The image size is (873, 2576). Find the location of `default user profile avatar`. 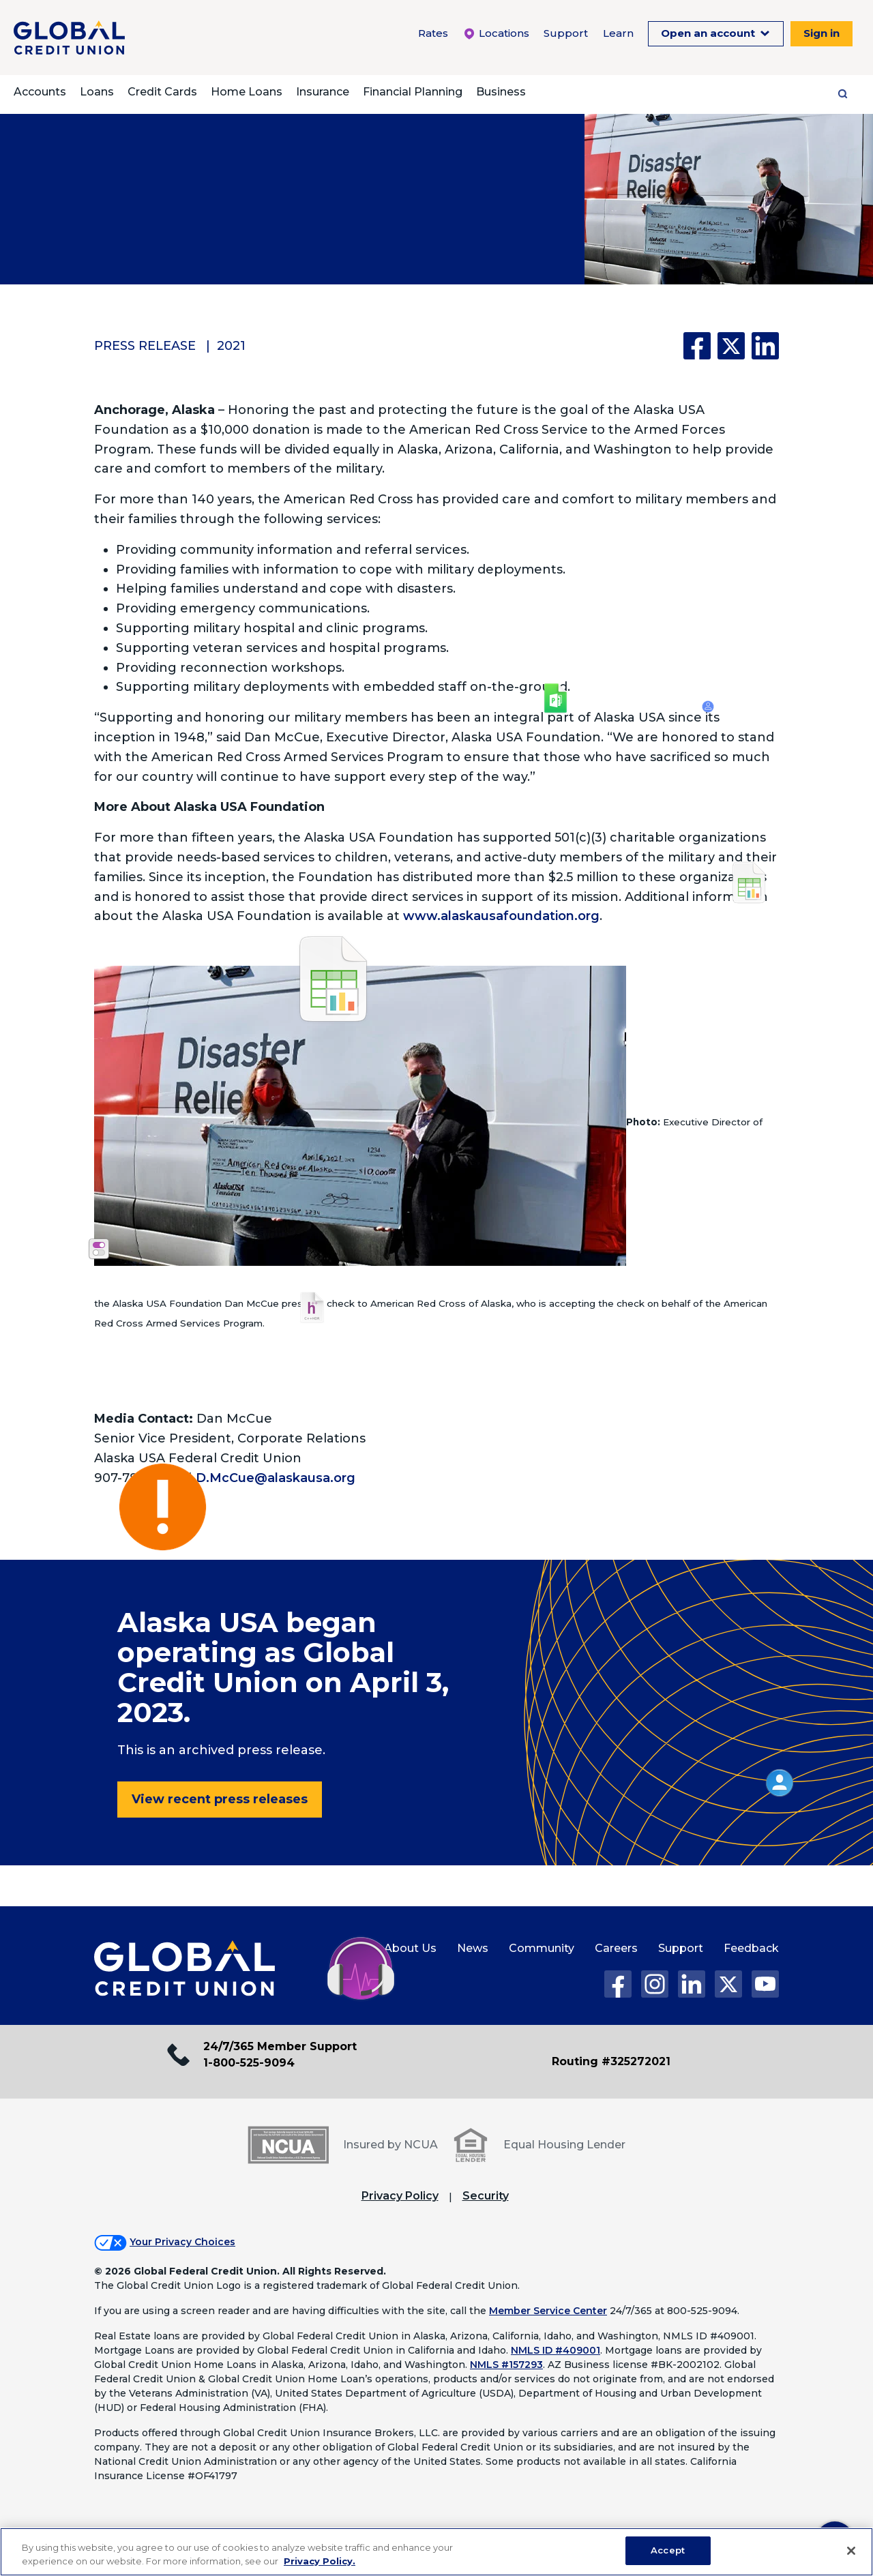

default user profile avatar is located at coordinates (780, 1783).